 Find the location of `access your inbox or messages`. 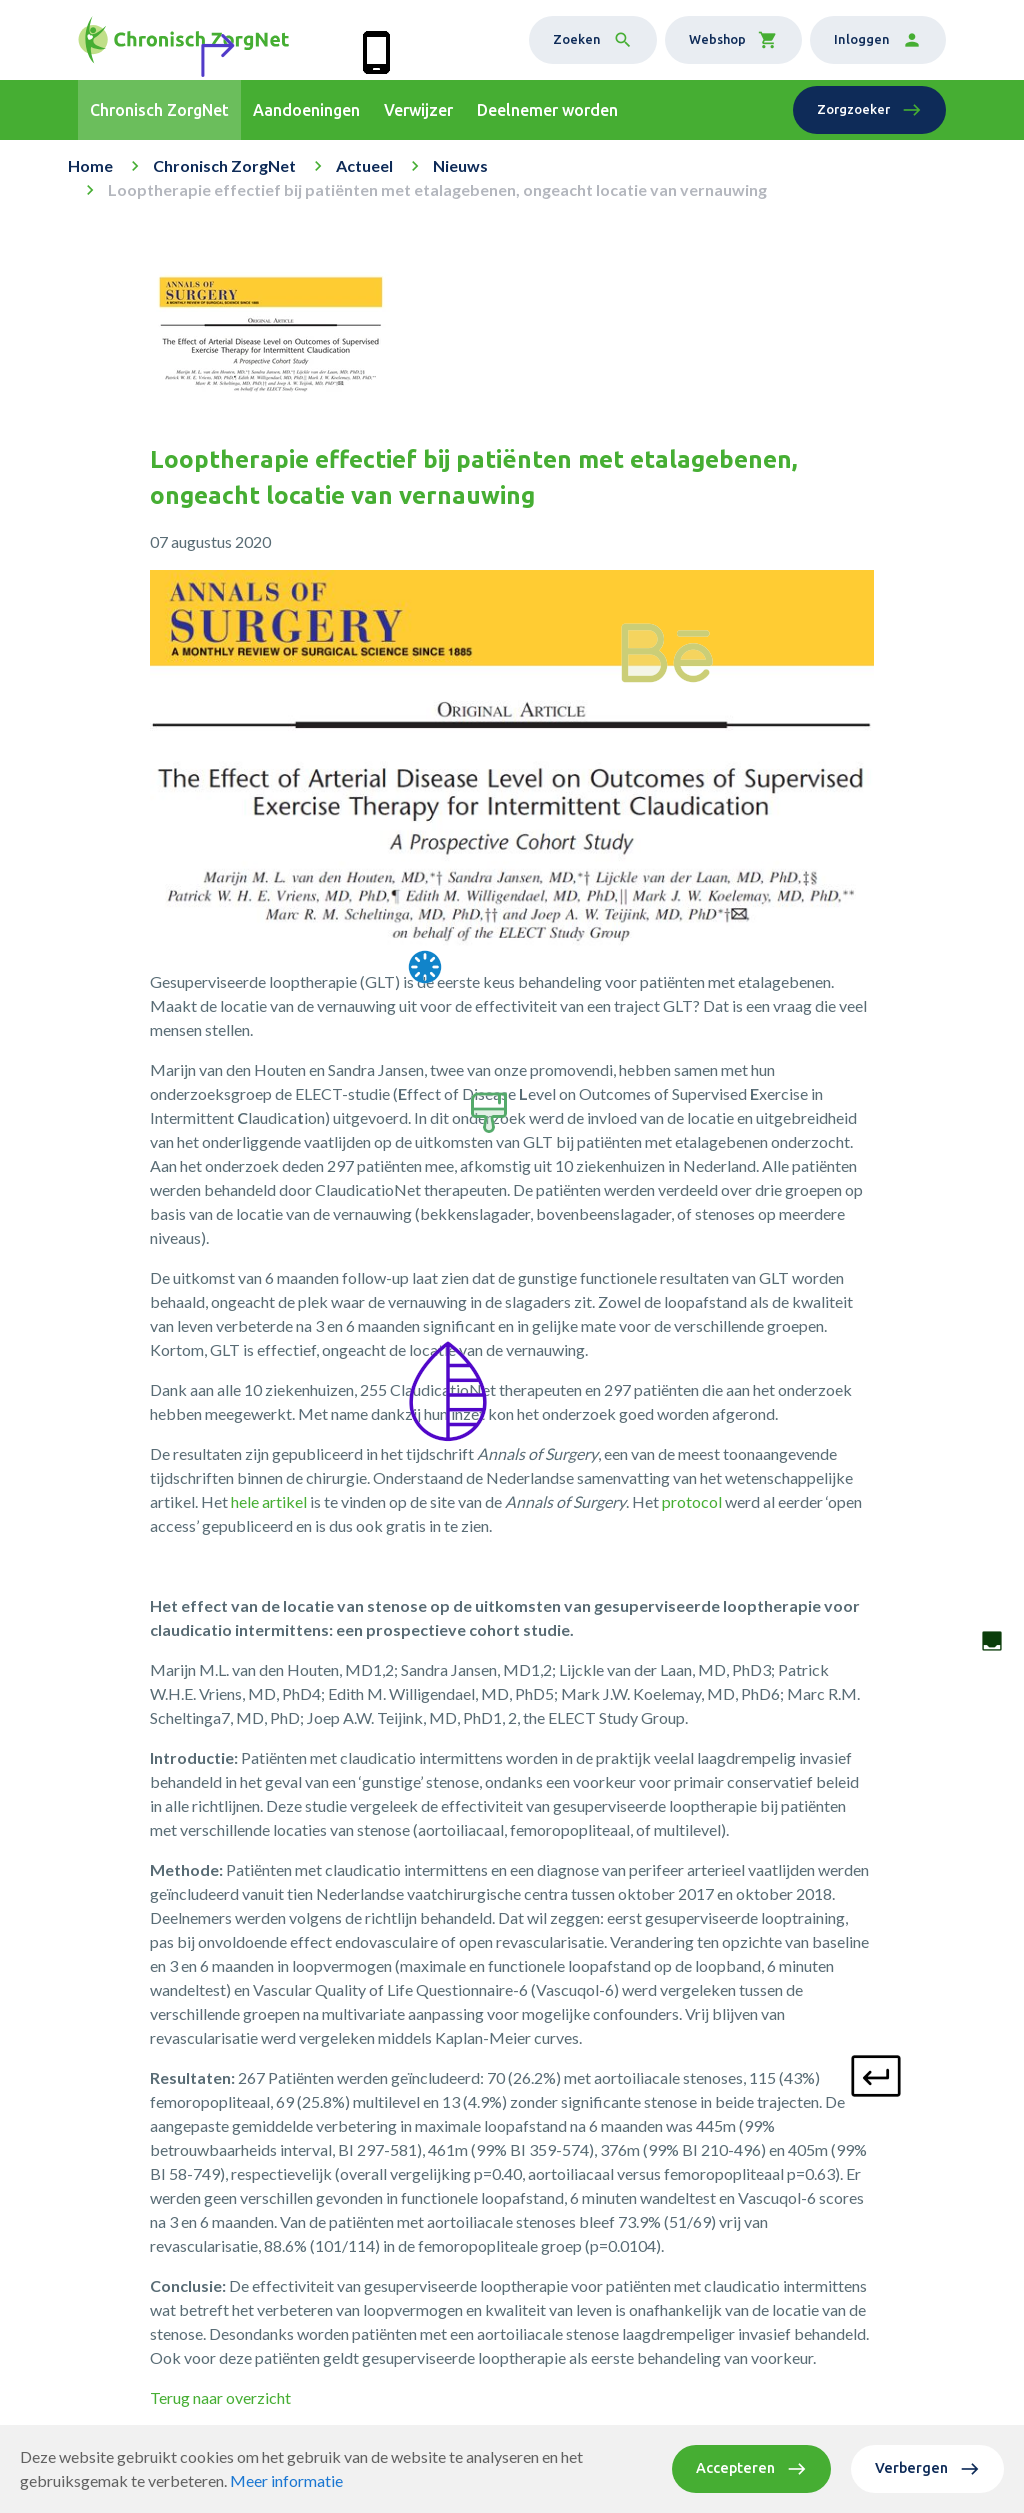

access your inbox or messages is located at coordinates (992, 1641).